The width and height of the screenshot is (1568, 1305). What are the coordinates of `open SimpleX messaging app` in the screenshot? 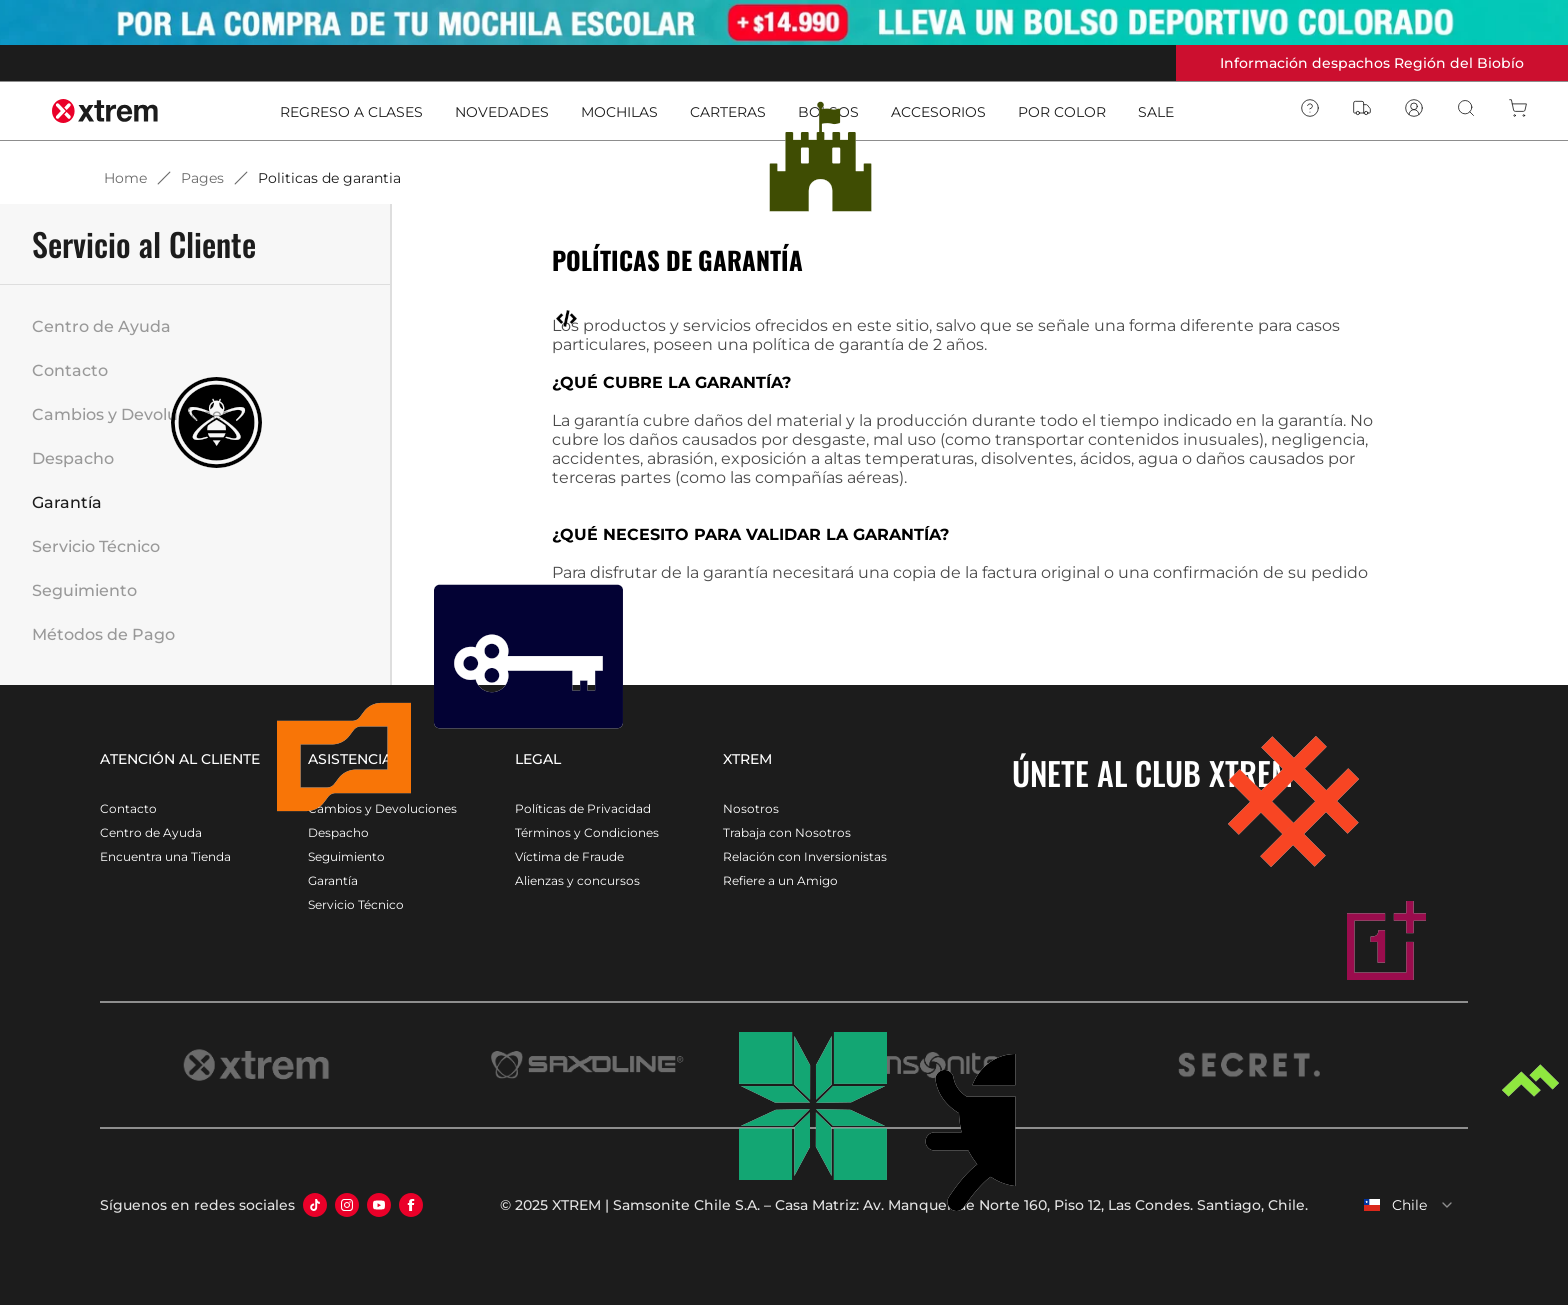 It's located at (1293, 801).